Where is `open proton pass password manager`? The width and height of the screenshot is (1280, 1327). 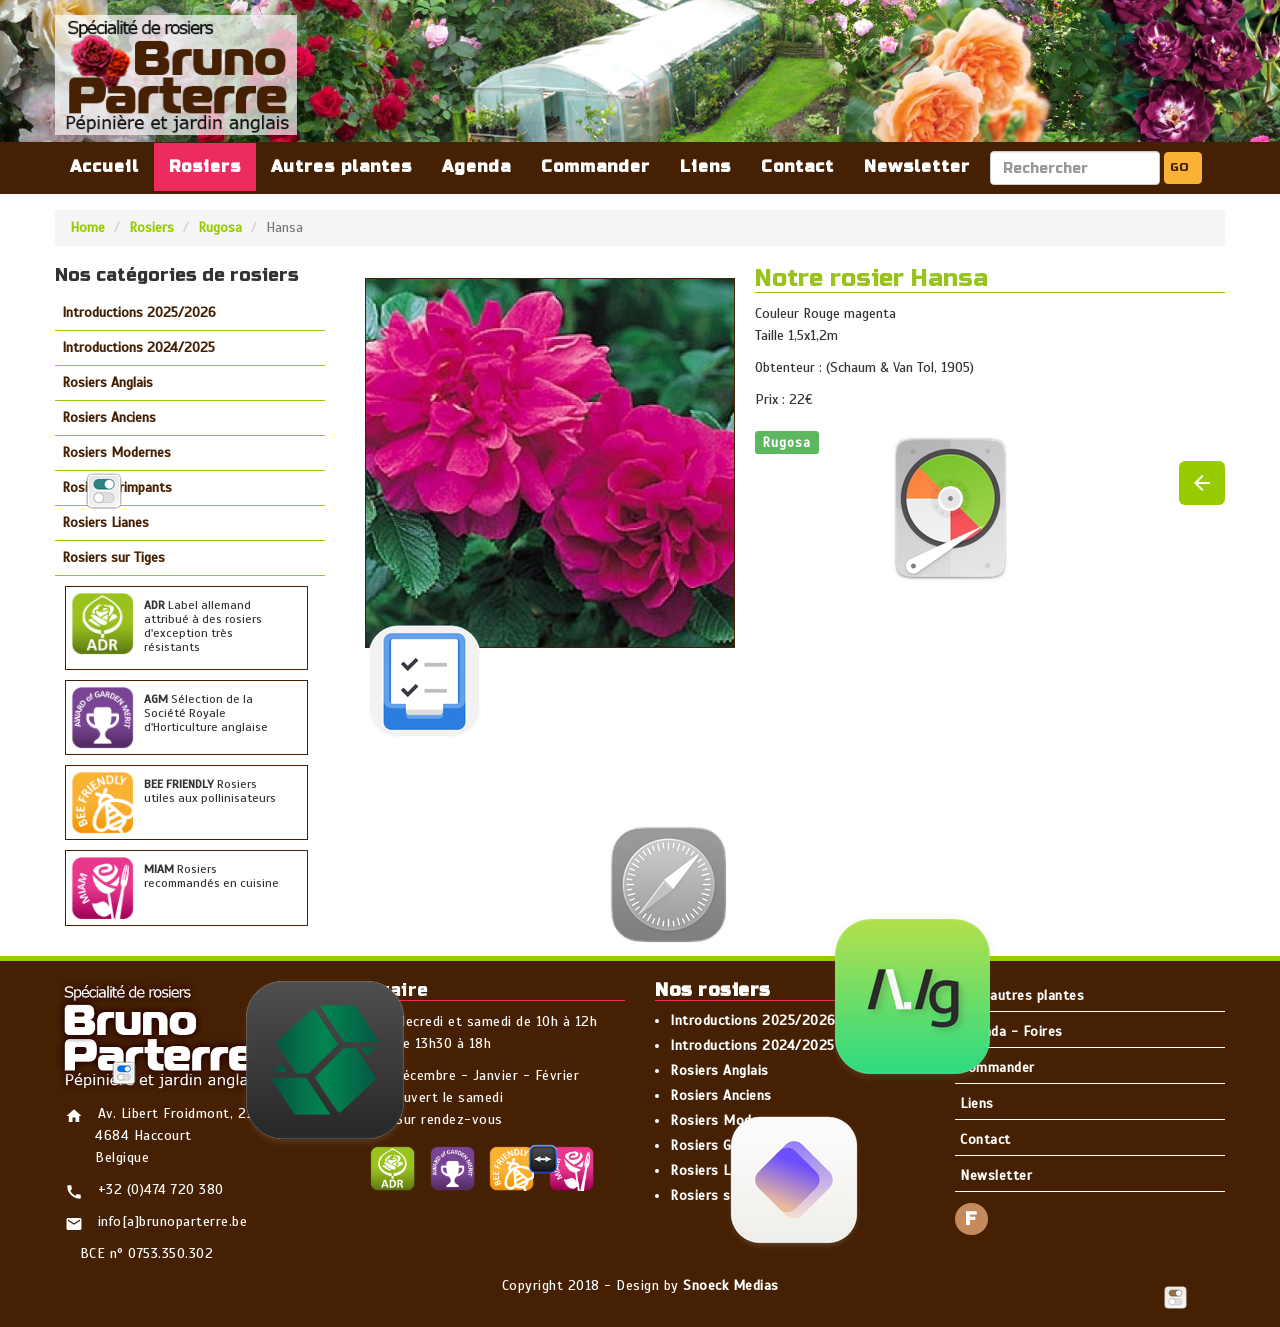 open proton pass password manager is located at coordinates (794, 1180).